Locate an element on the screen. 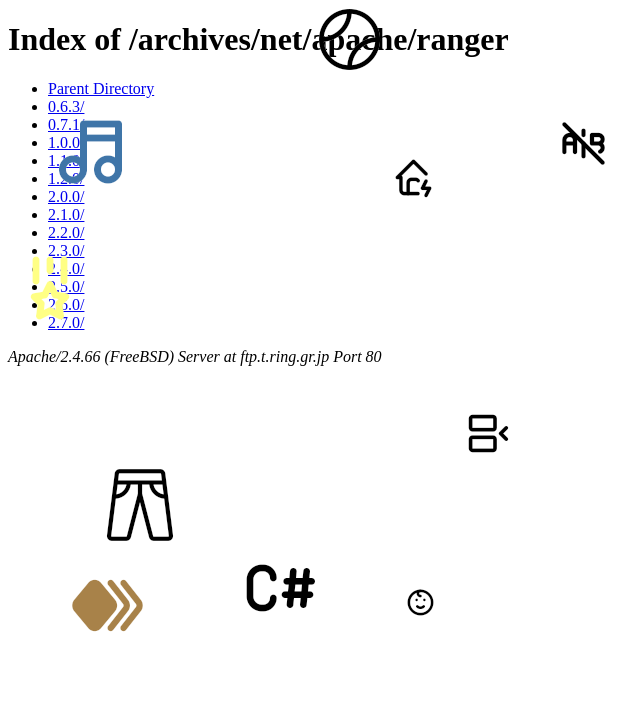 Image resolution: width=636 pixels, height=720 pixels. disable a/b testing mode is located at coordinates (583, 143).